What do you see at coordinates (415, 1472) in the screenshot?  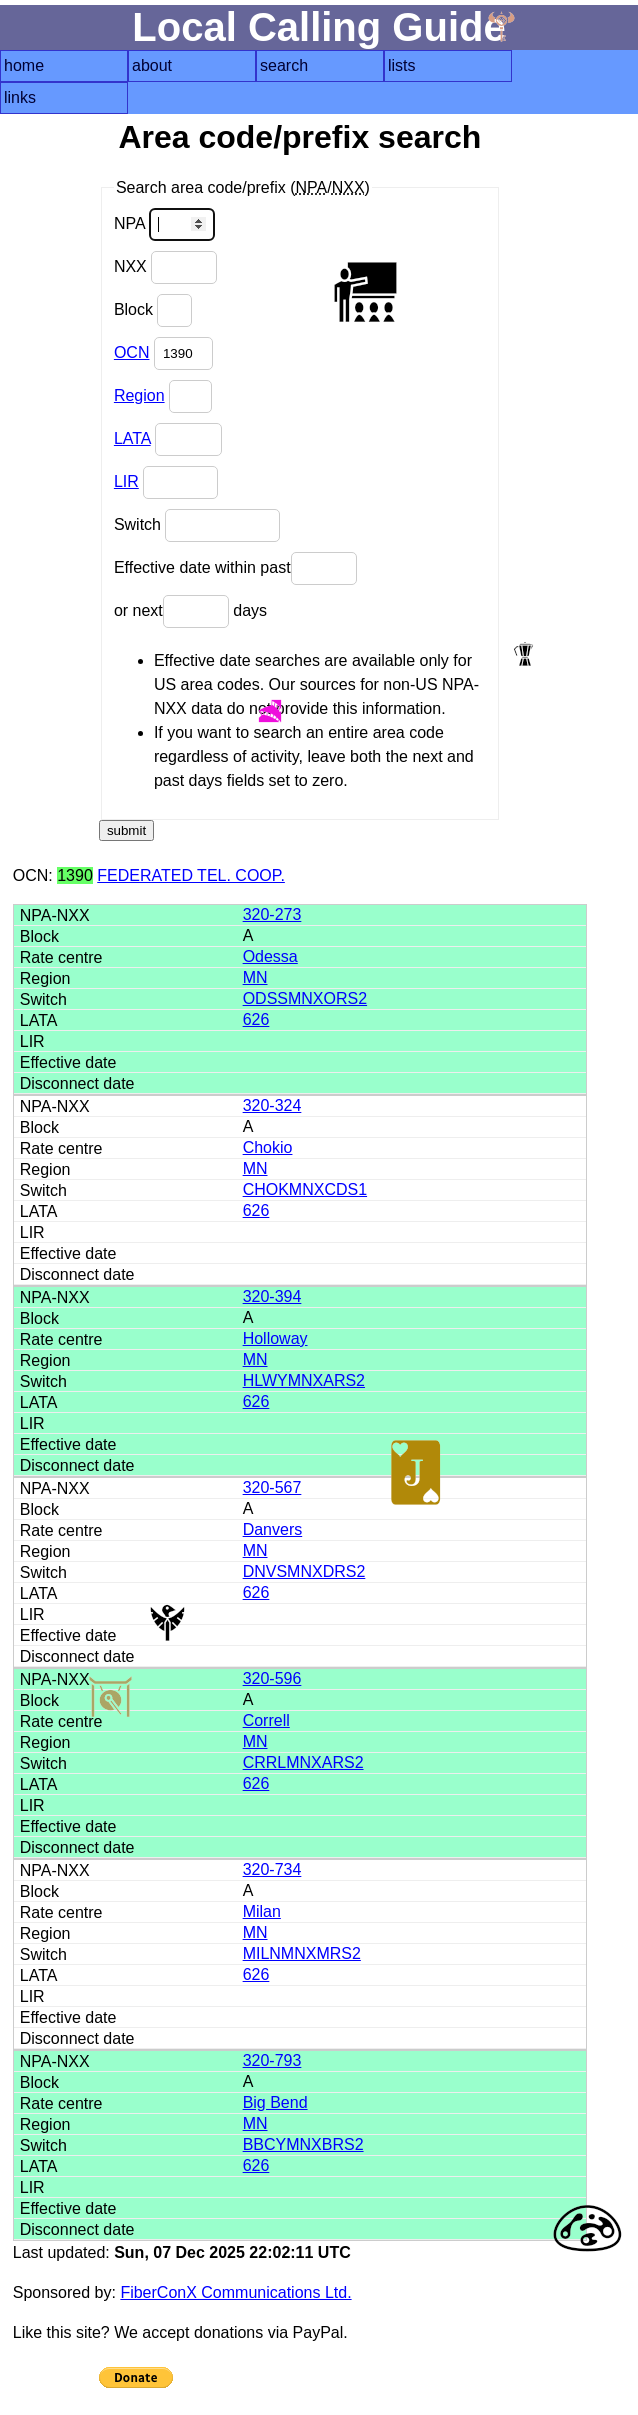 I see `jack of hearts playing card` at bounding box center [415, 1472].